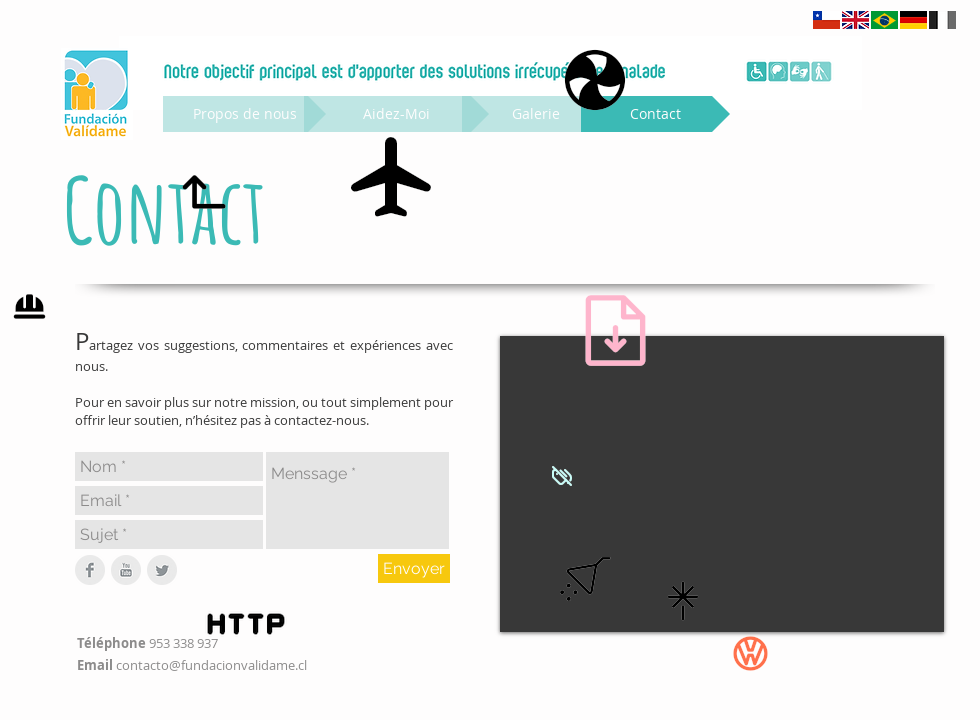 The image size is (980, 720). Describe the element at coordinates (750, 653) in the screenshot. I see `volkswagen brand or vehicle identification` at that location.